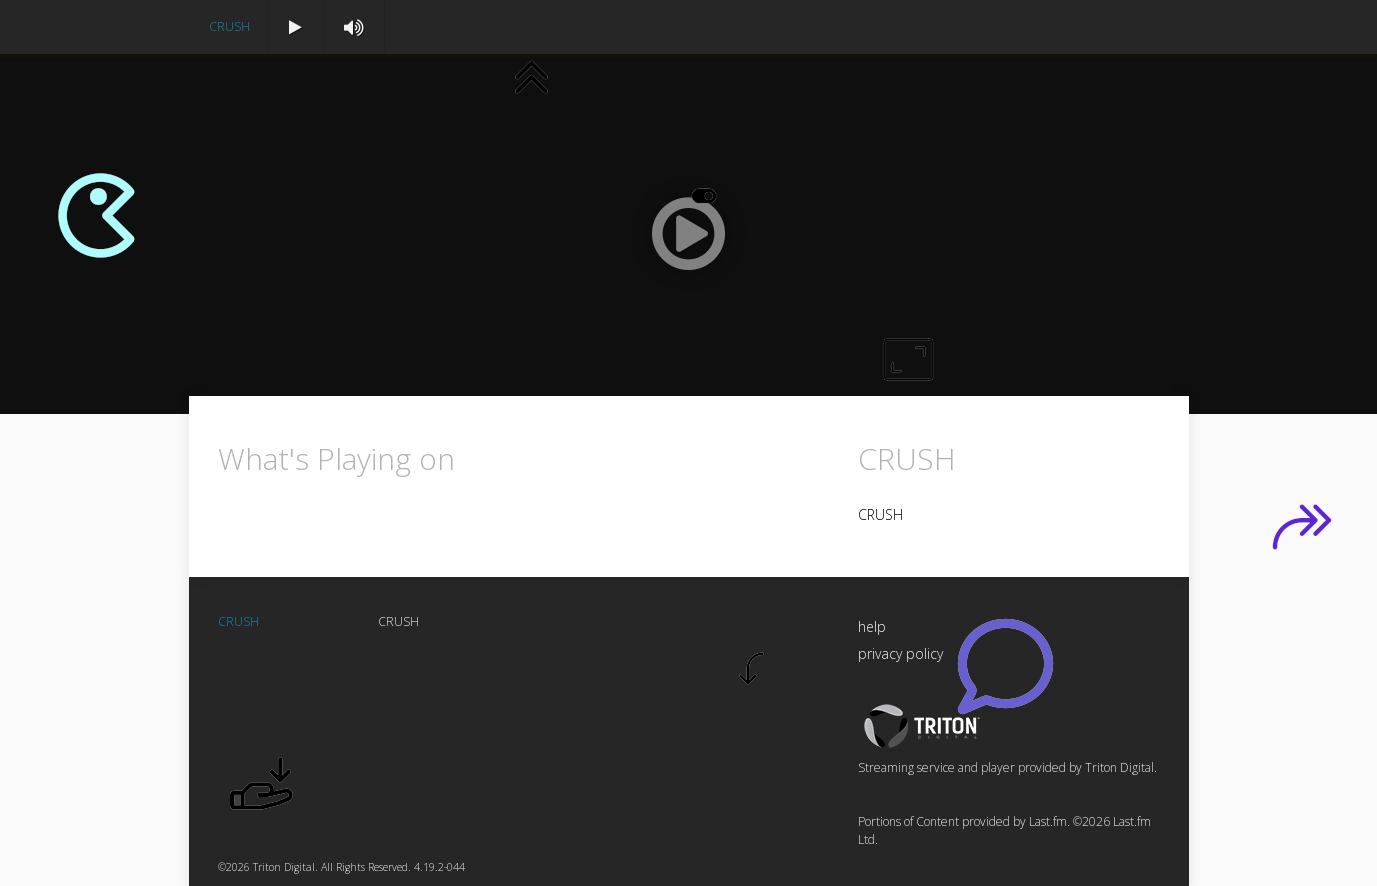 Image resolution: width=1377 pixels, height=886 pixels. Describe the element at coordinates (1302, 527) in the screenshot. I see `forward message or content to multiple recipients` at that location.